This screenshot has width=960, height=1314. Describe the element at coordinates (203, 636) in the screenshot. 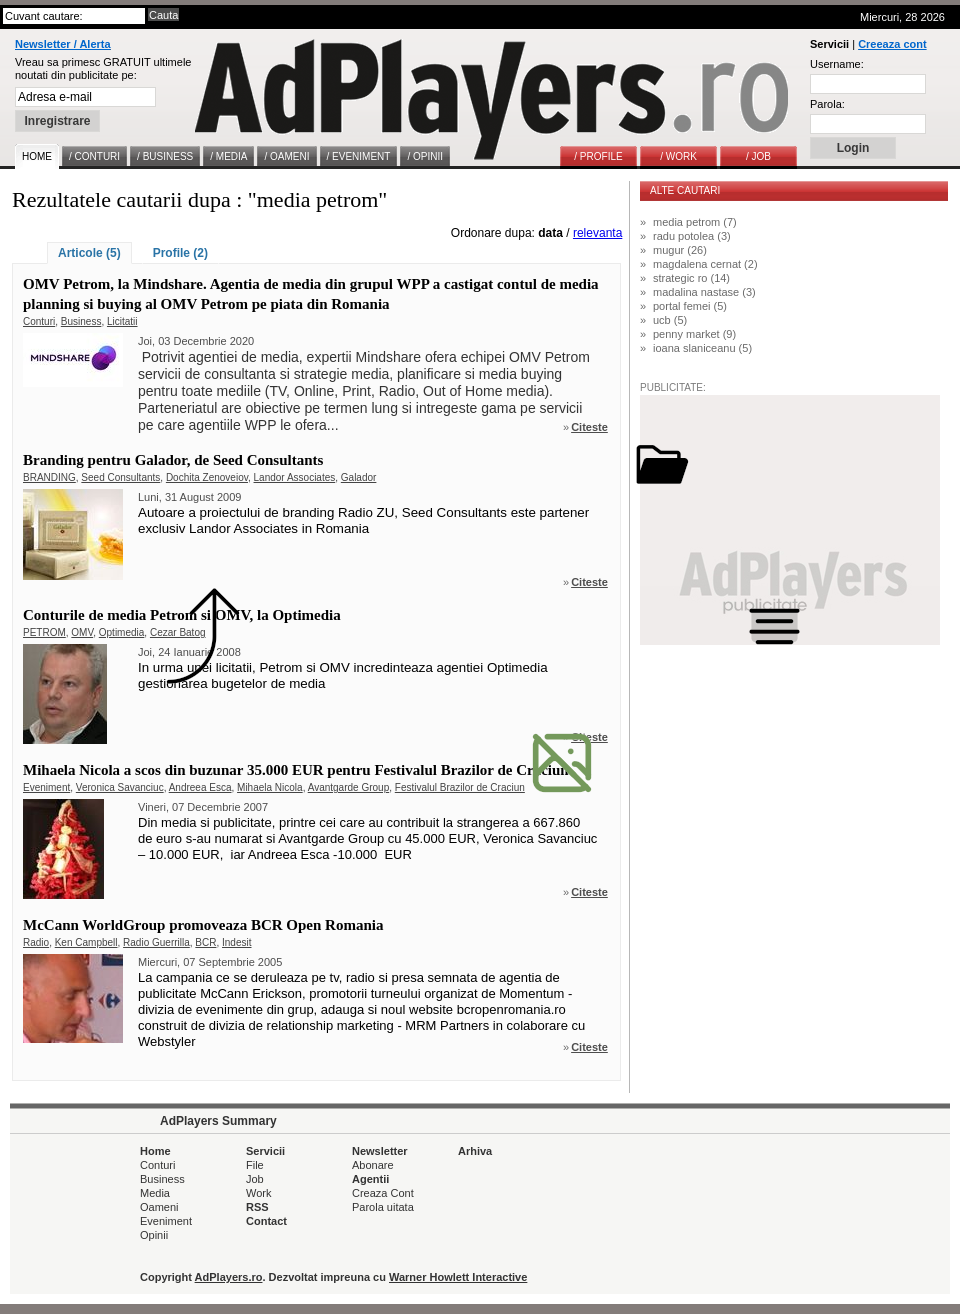

I see `go back and up in navigation` at that location.